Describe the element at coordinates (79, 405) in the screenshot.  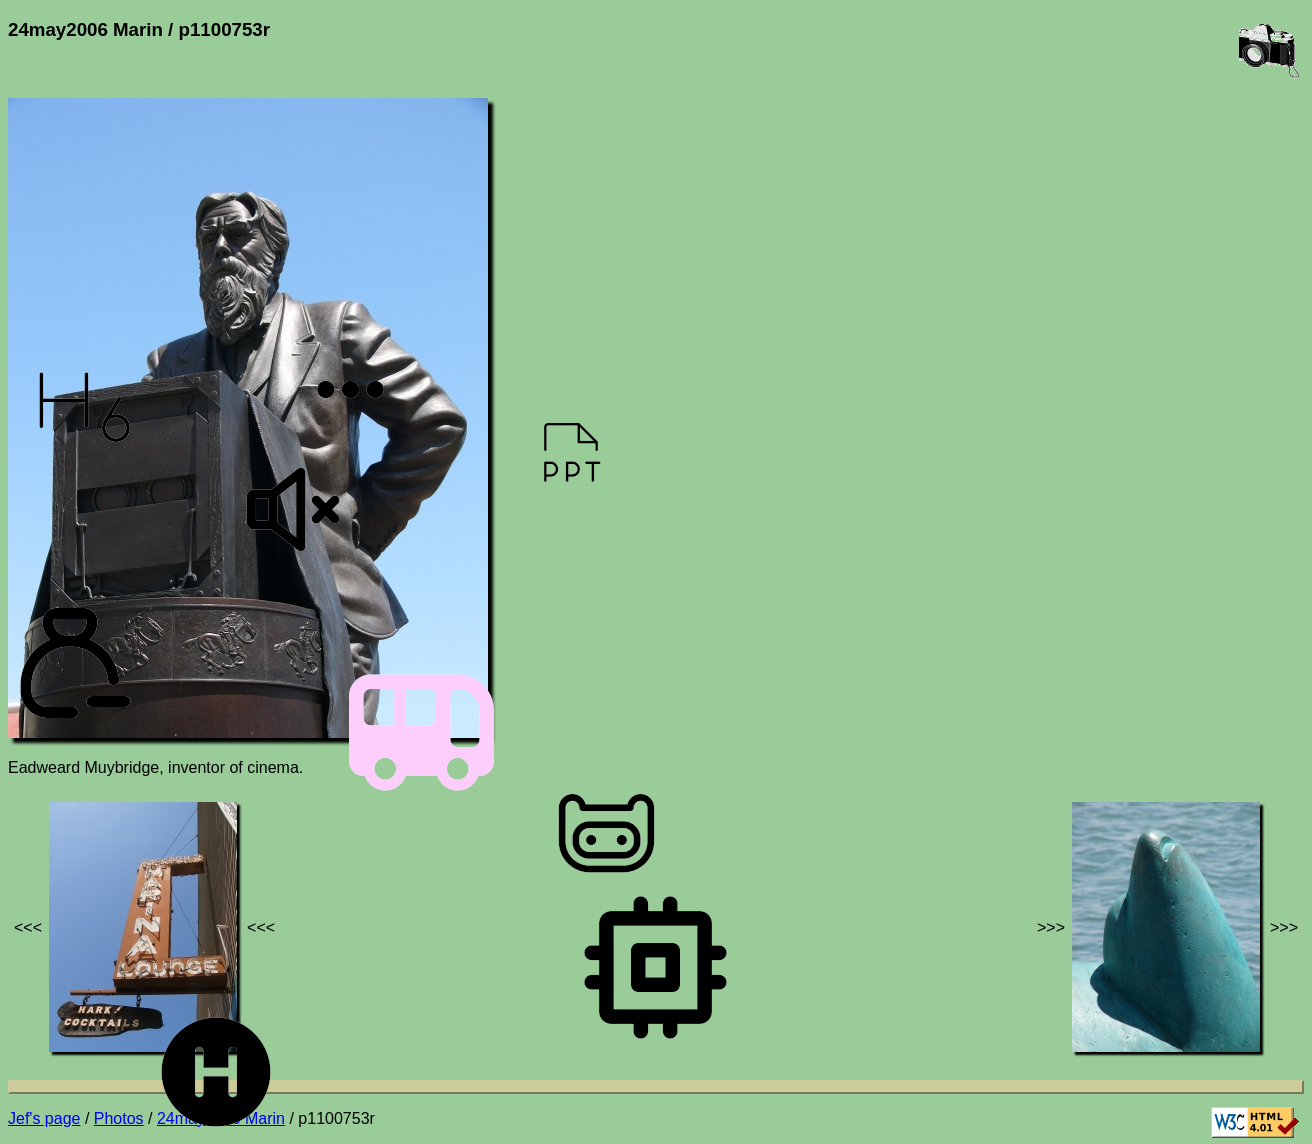
I see `format text as heading level 6` at that location.